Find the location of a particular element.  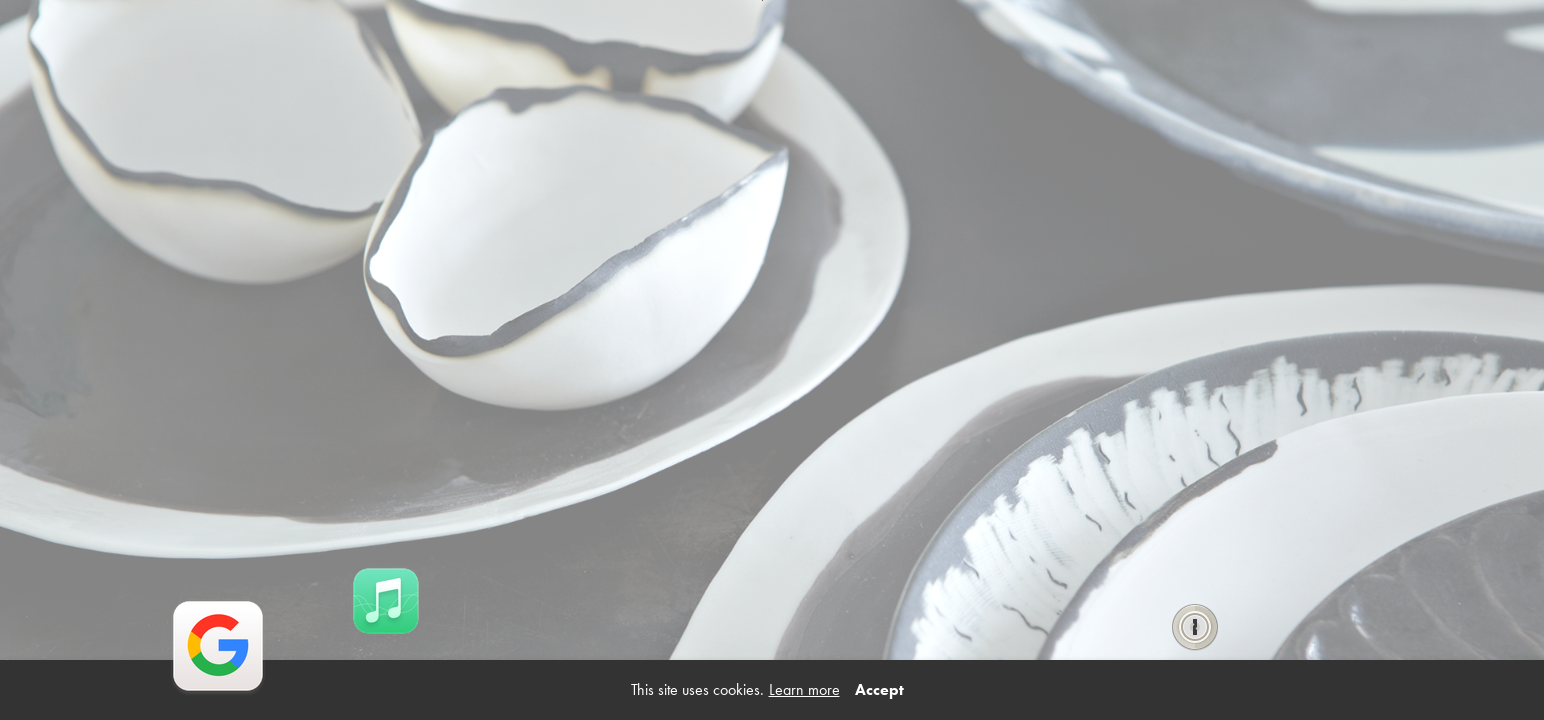

open the passwords app is located at coordinates (1195, 627).